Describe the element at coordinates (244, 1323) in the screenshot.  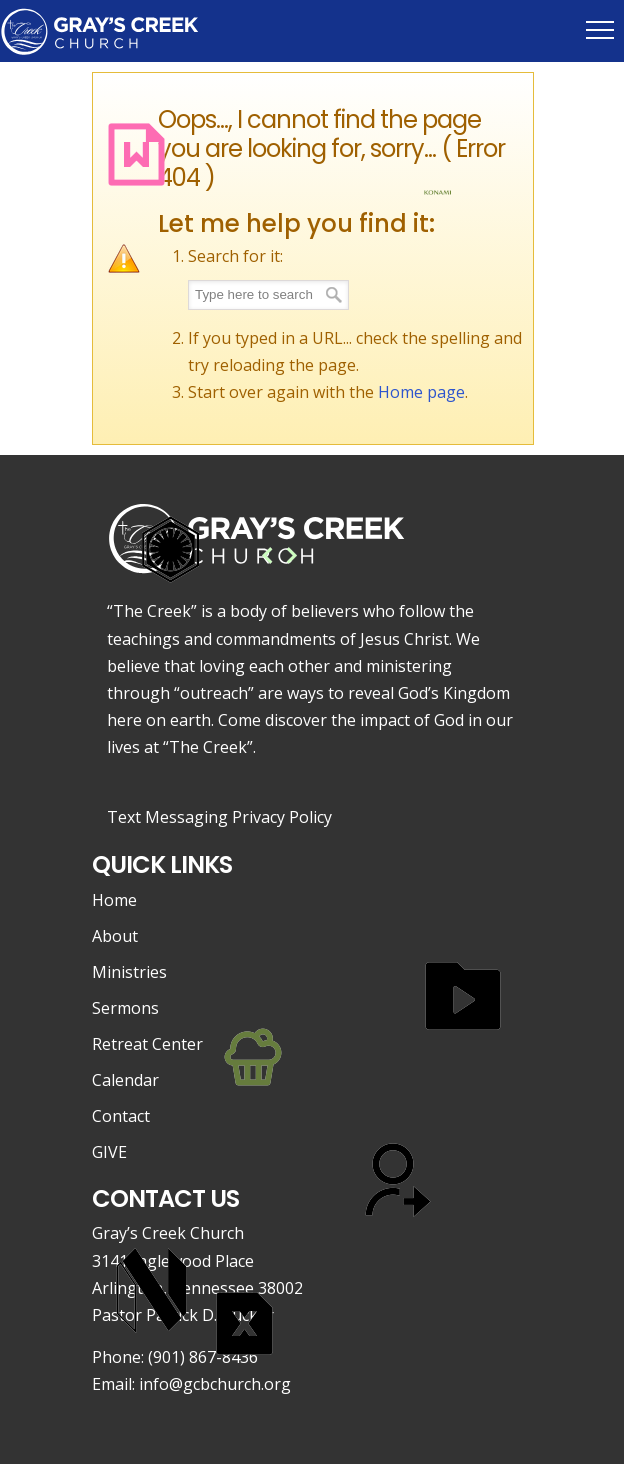
I see `open an excel spreadsheet file` at that location.